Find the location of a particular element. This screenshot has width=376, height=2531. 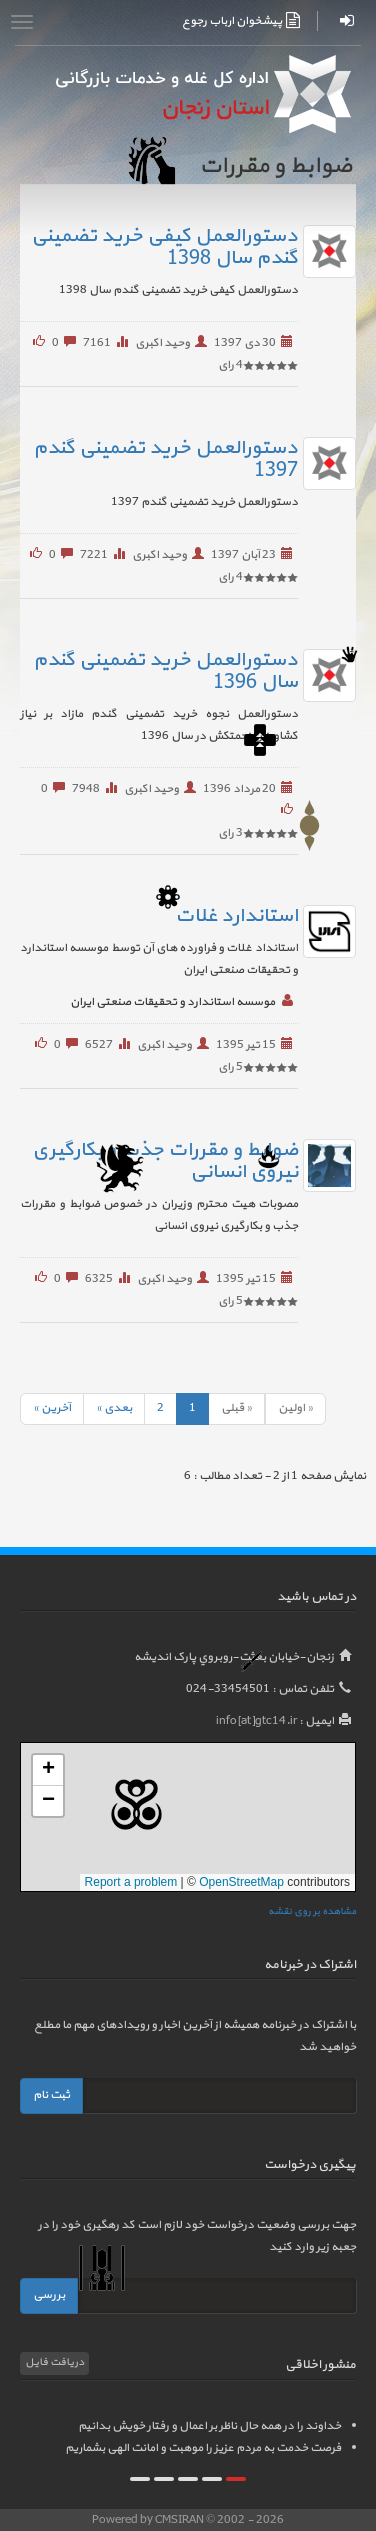

fantasy game faction or guild emblem is located at coordinates (120, 1168).